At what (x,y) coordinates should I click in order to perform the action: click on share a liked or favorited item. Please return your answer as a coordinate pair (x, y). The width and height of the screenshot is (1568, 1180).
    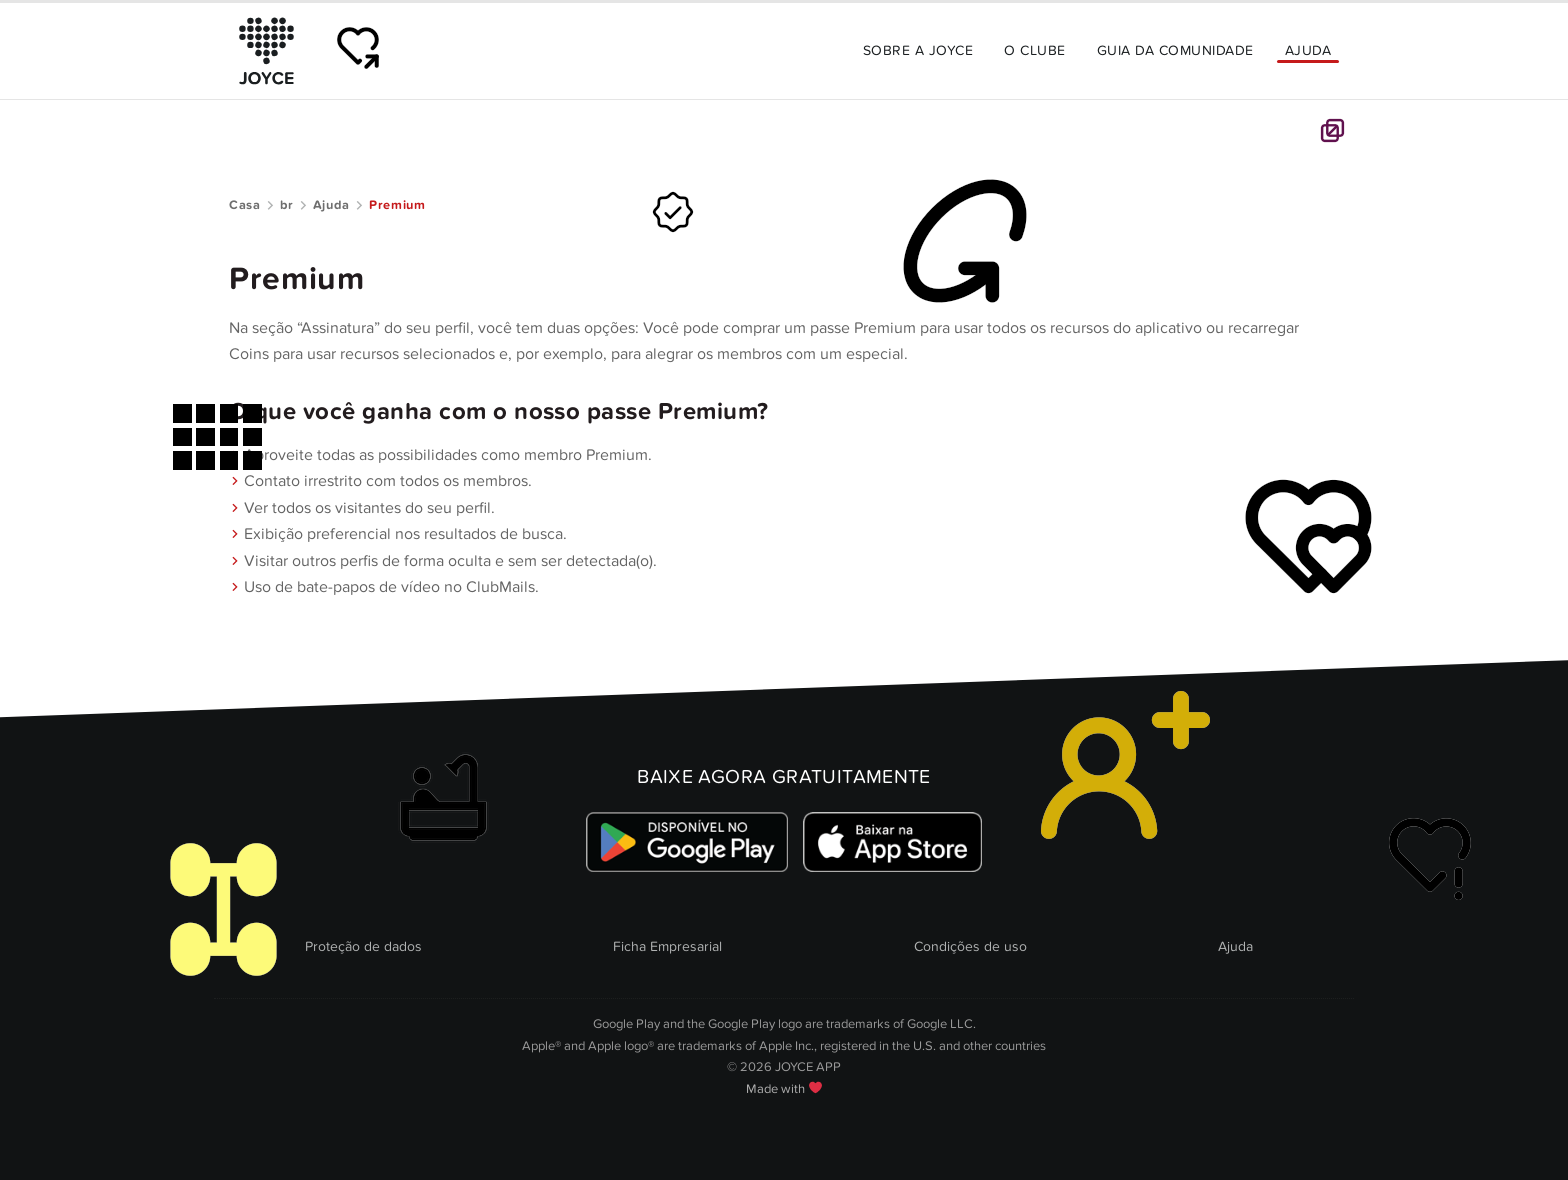
    Looking at the image, I should click on (358, 46).